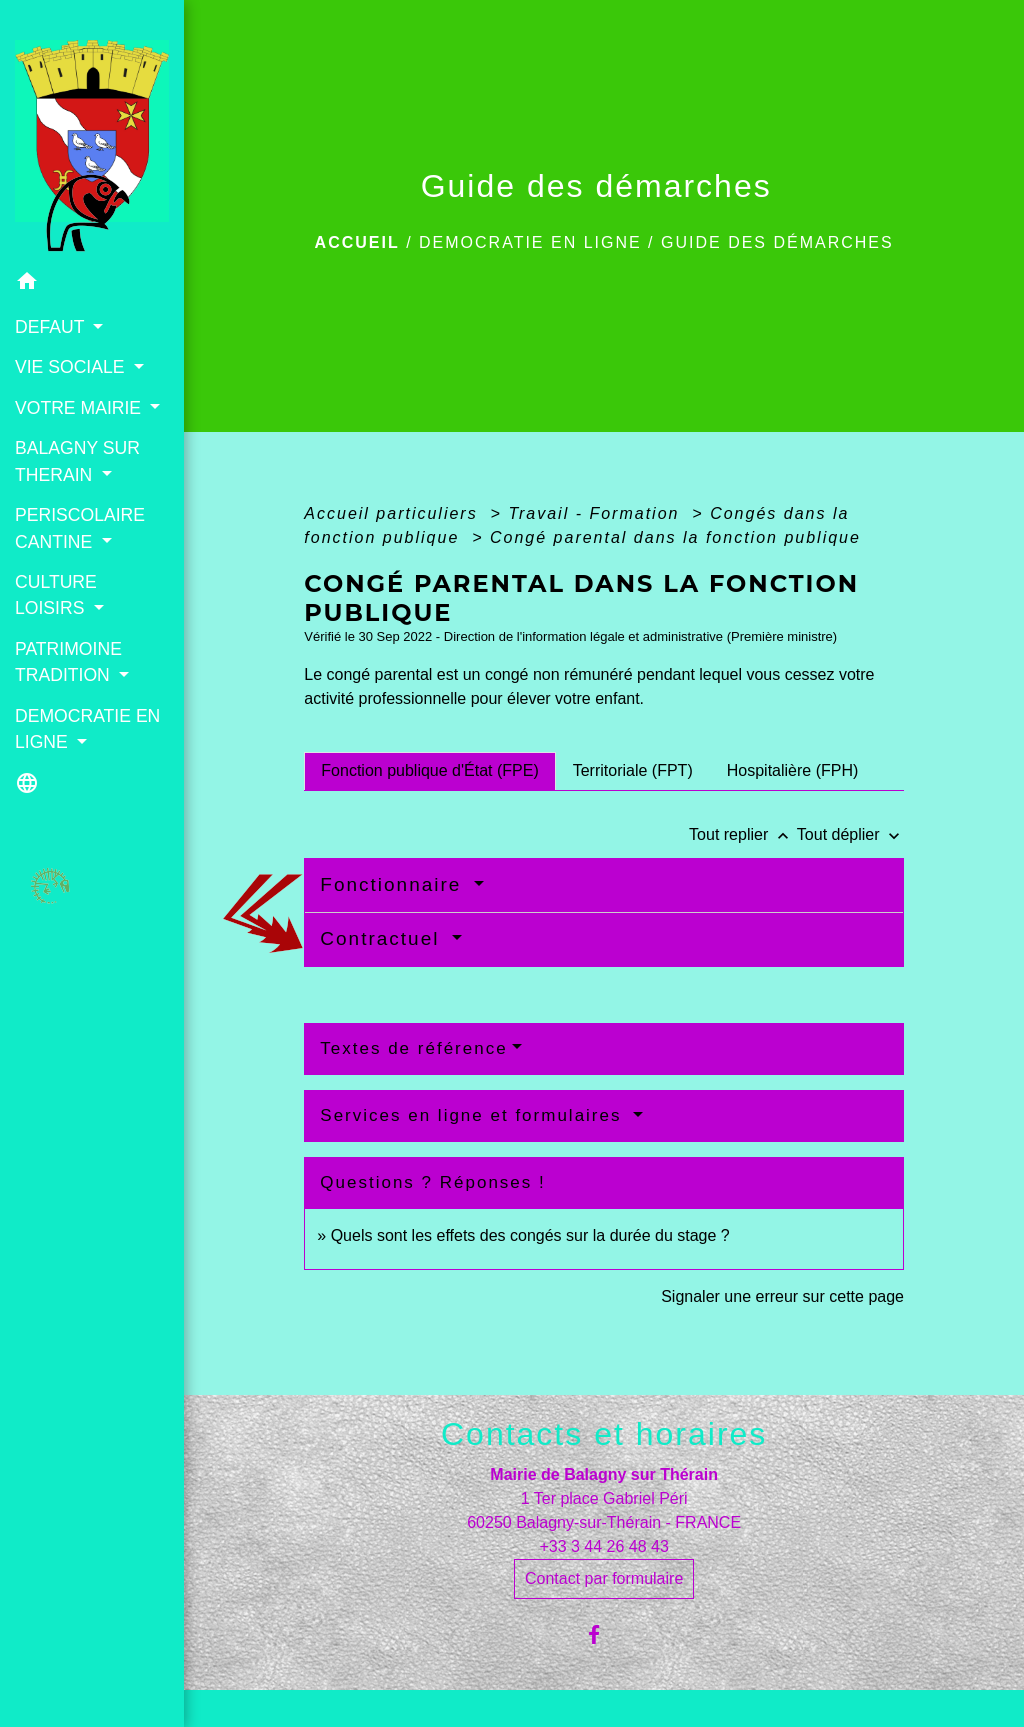 Image resolution: width=1024 pixels, height=1727 pixels. What do you see at coordinates (88, 213) in the screenshot?
I see `egyptian mythology or ancient egypt themed content` at bounding box center [88, 213].